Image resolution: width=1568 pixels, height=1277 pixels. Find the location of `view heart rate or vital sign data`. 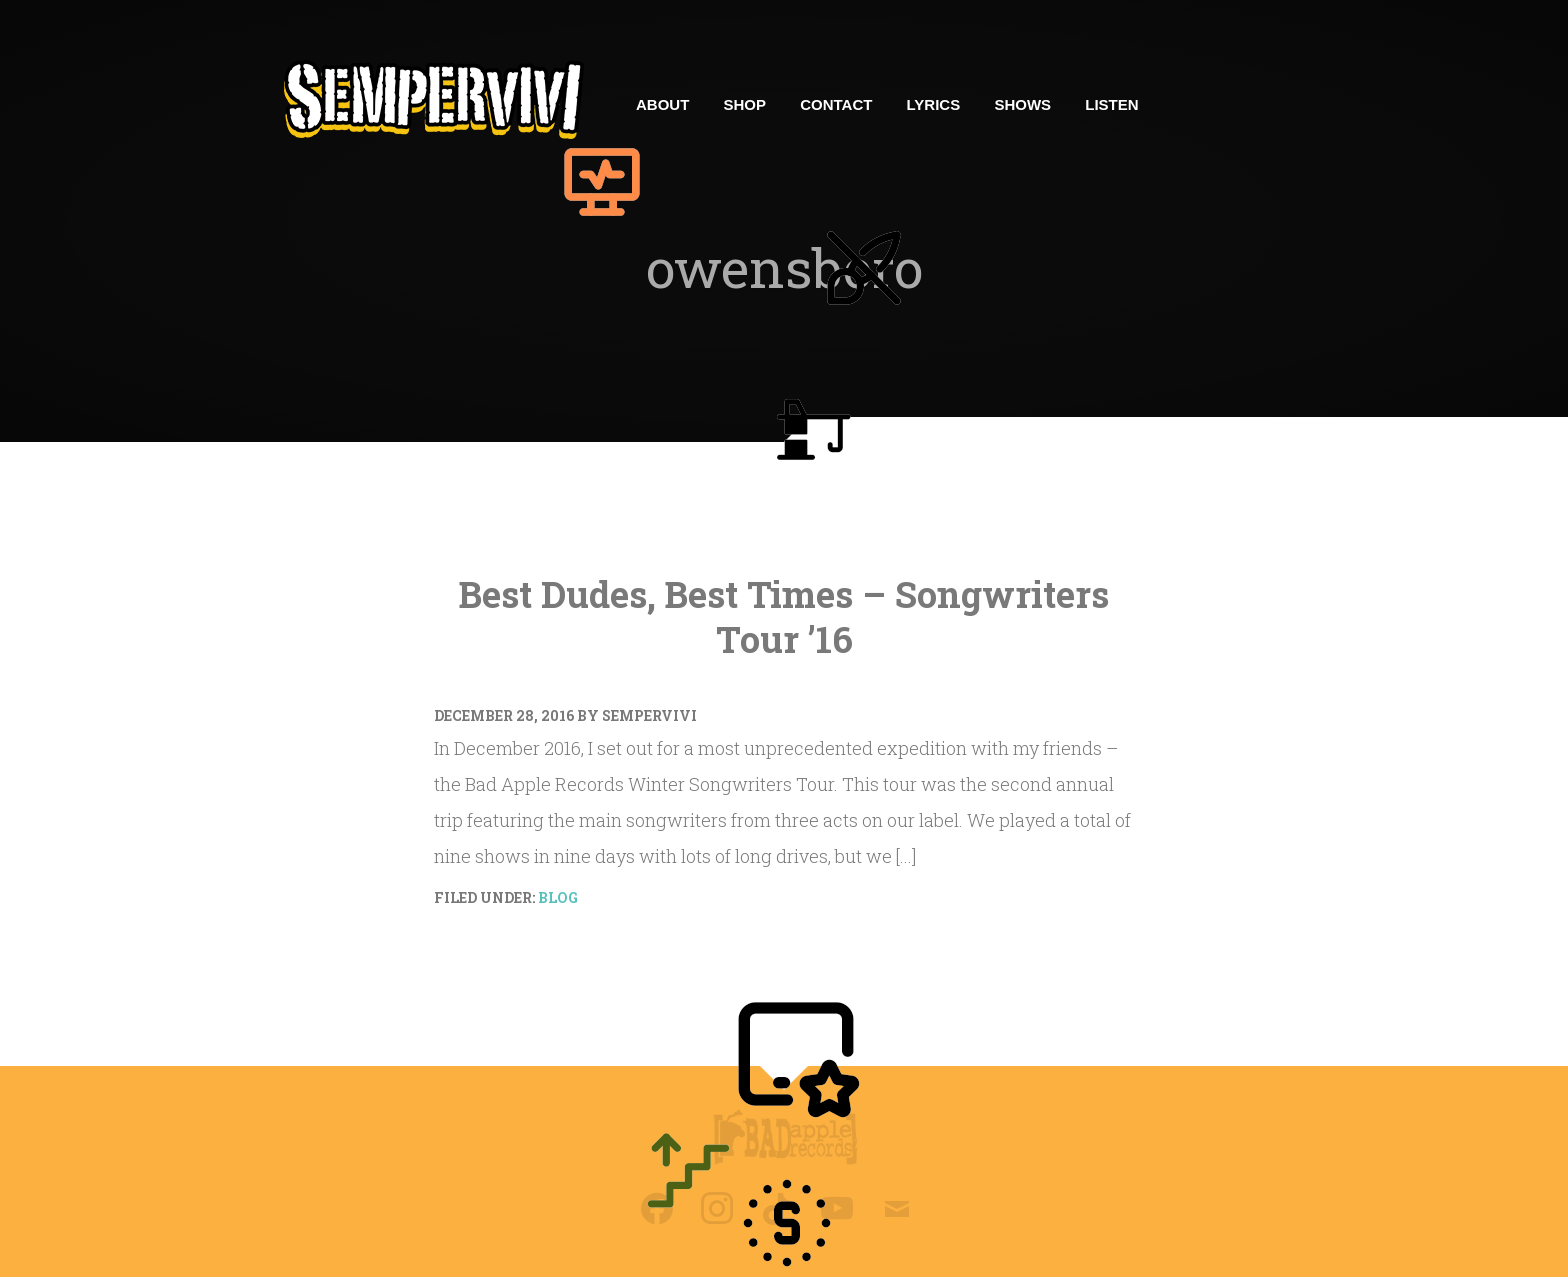

view heart rate or vital sign data is located at coordinates (602, 182).